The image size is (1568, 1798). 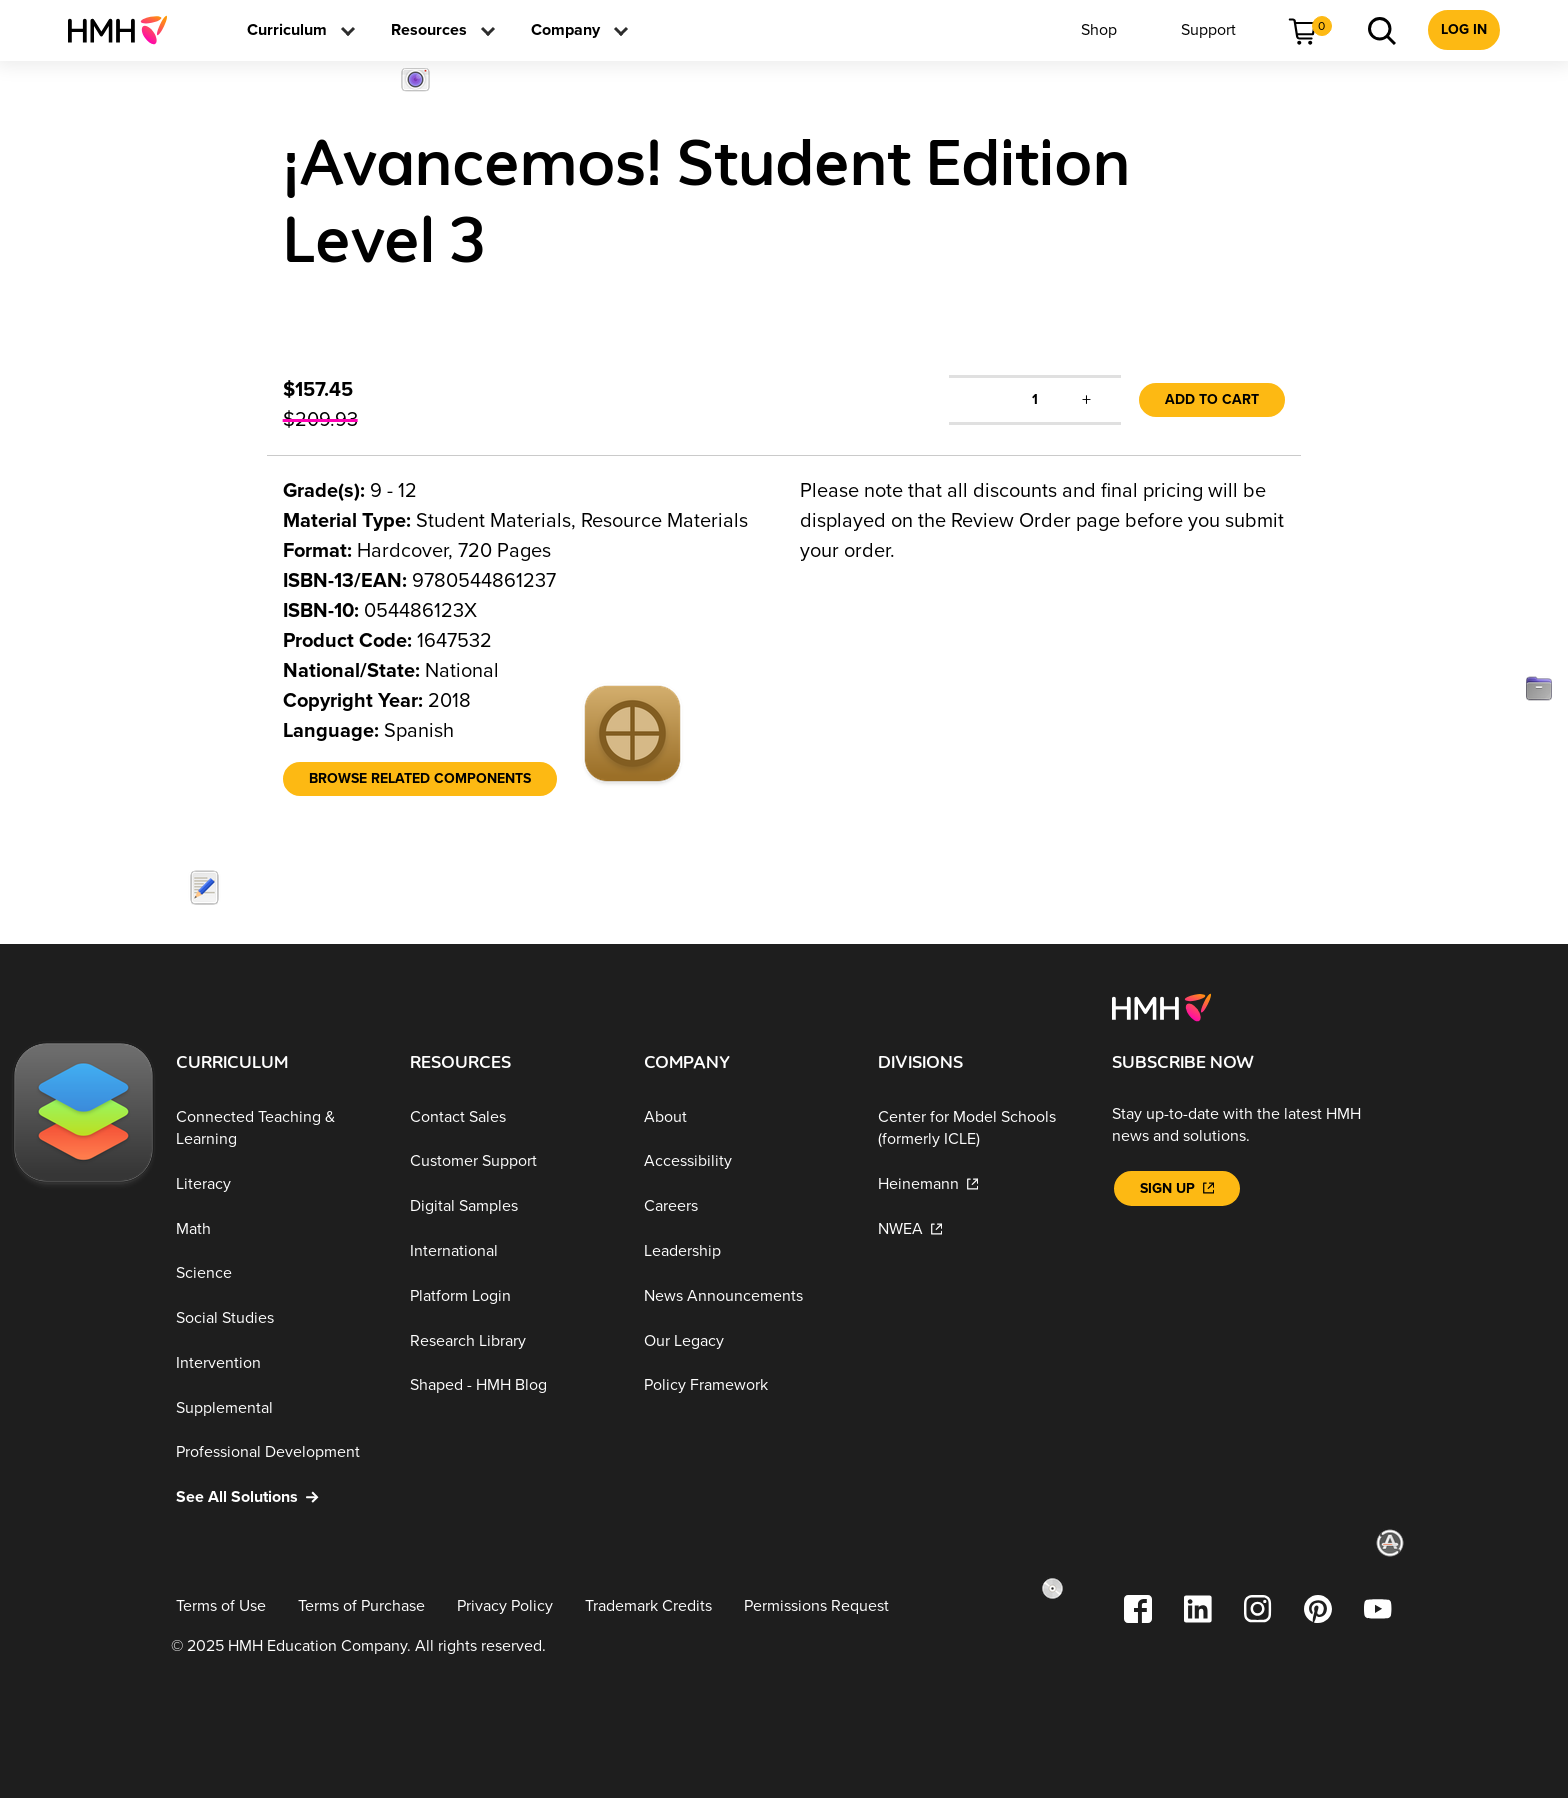 I want to click on open webcamoid camera application, so click(x=415, y=79).